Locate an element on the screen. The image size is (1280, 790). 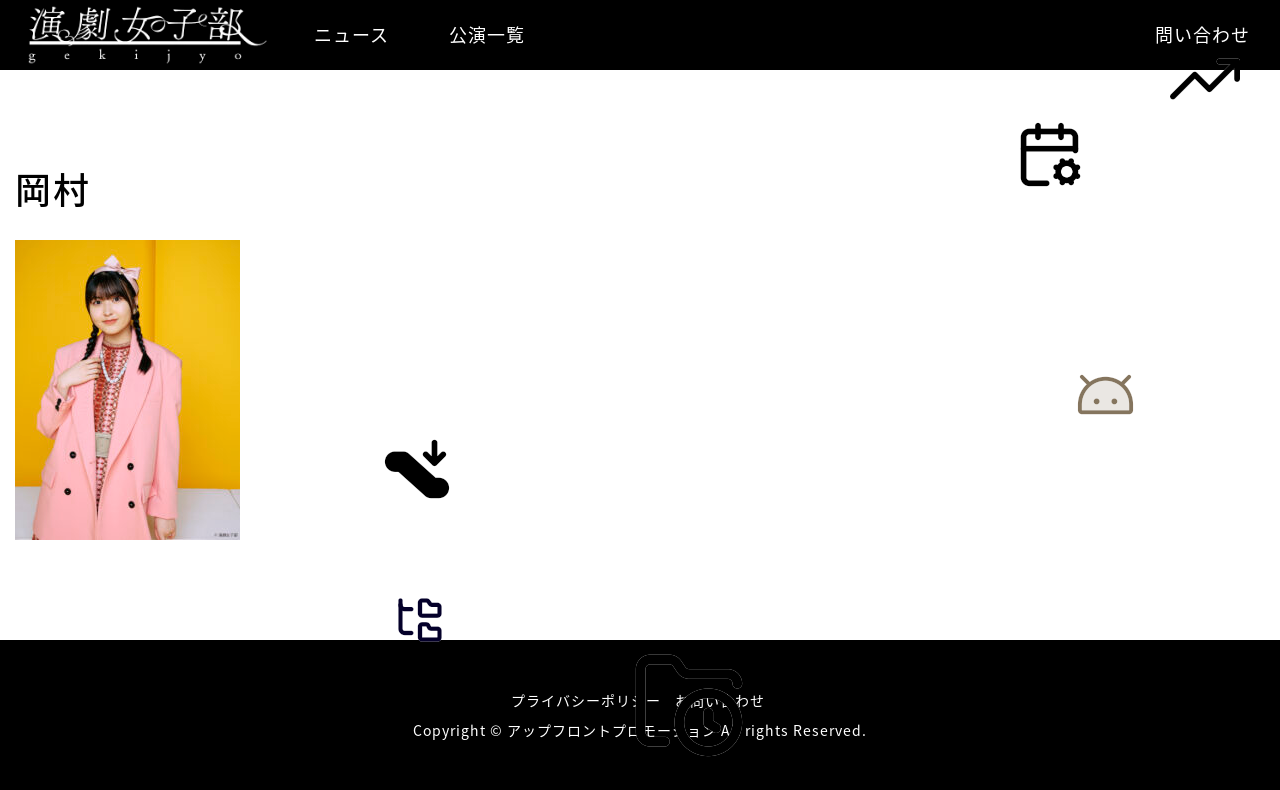
view file history or recent activity is located at coordinates (689, 703).